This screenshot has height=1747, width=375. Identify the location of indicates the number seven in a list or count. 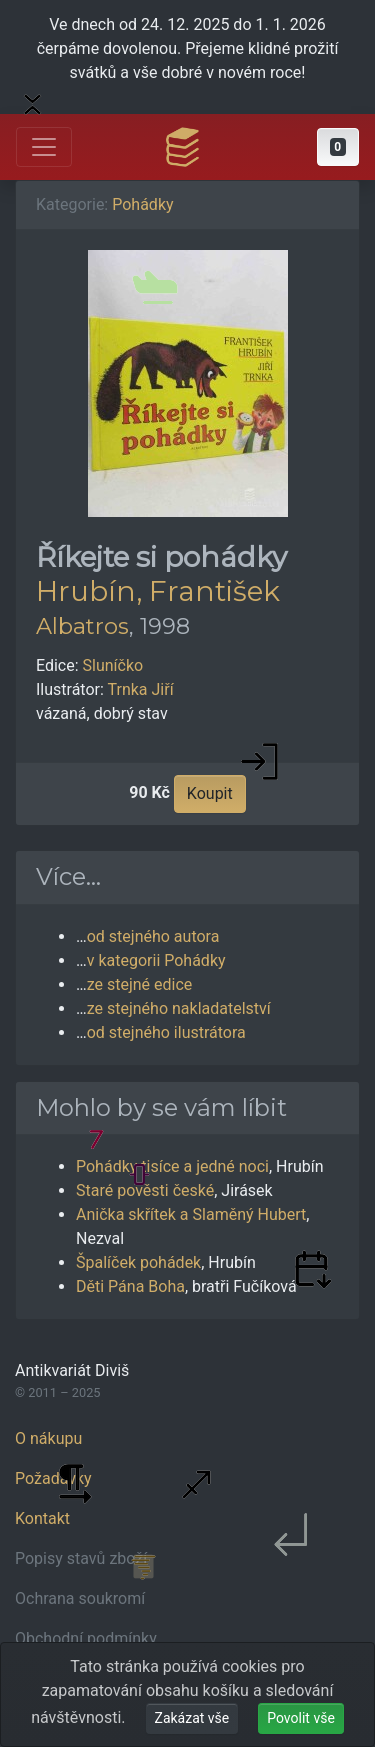
(96, 1139).